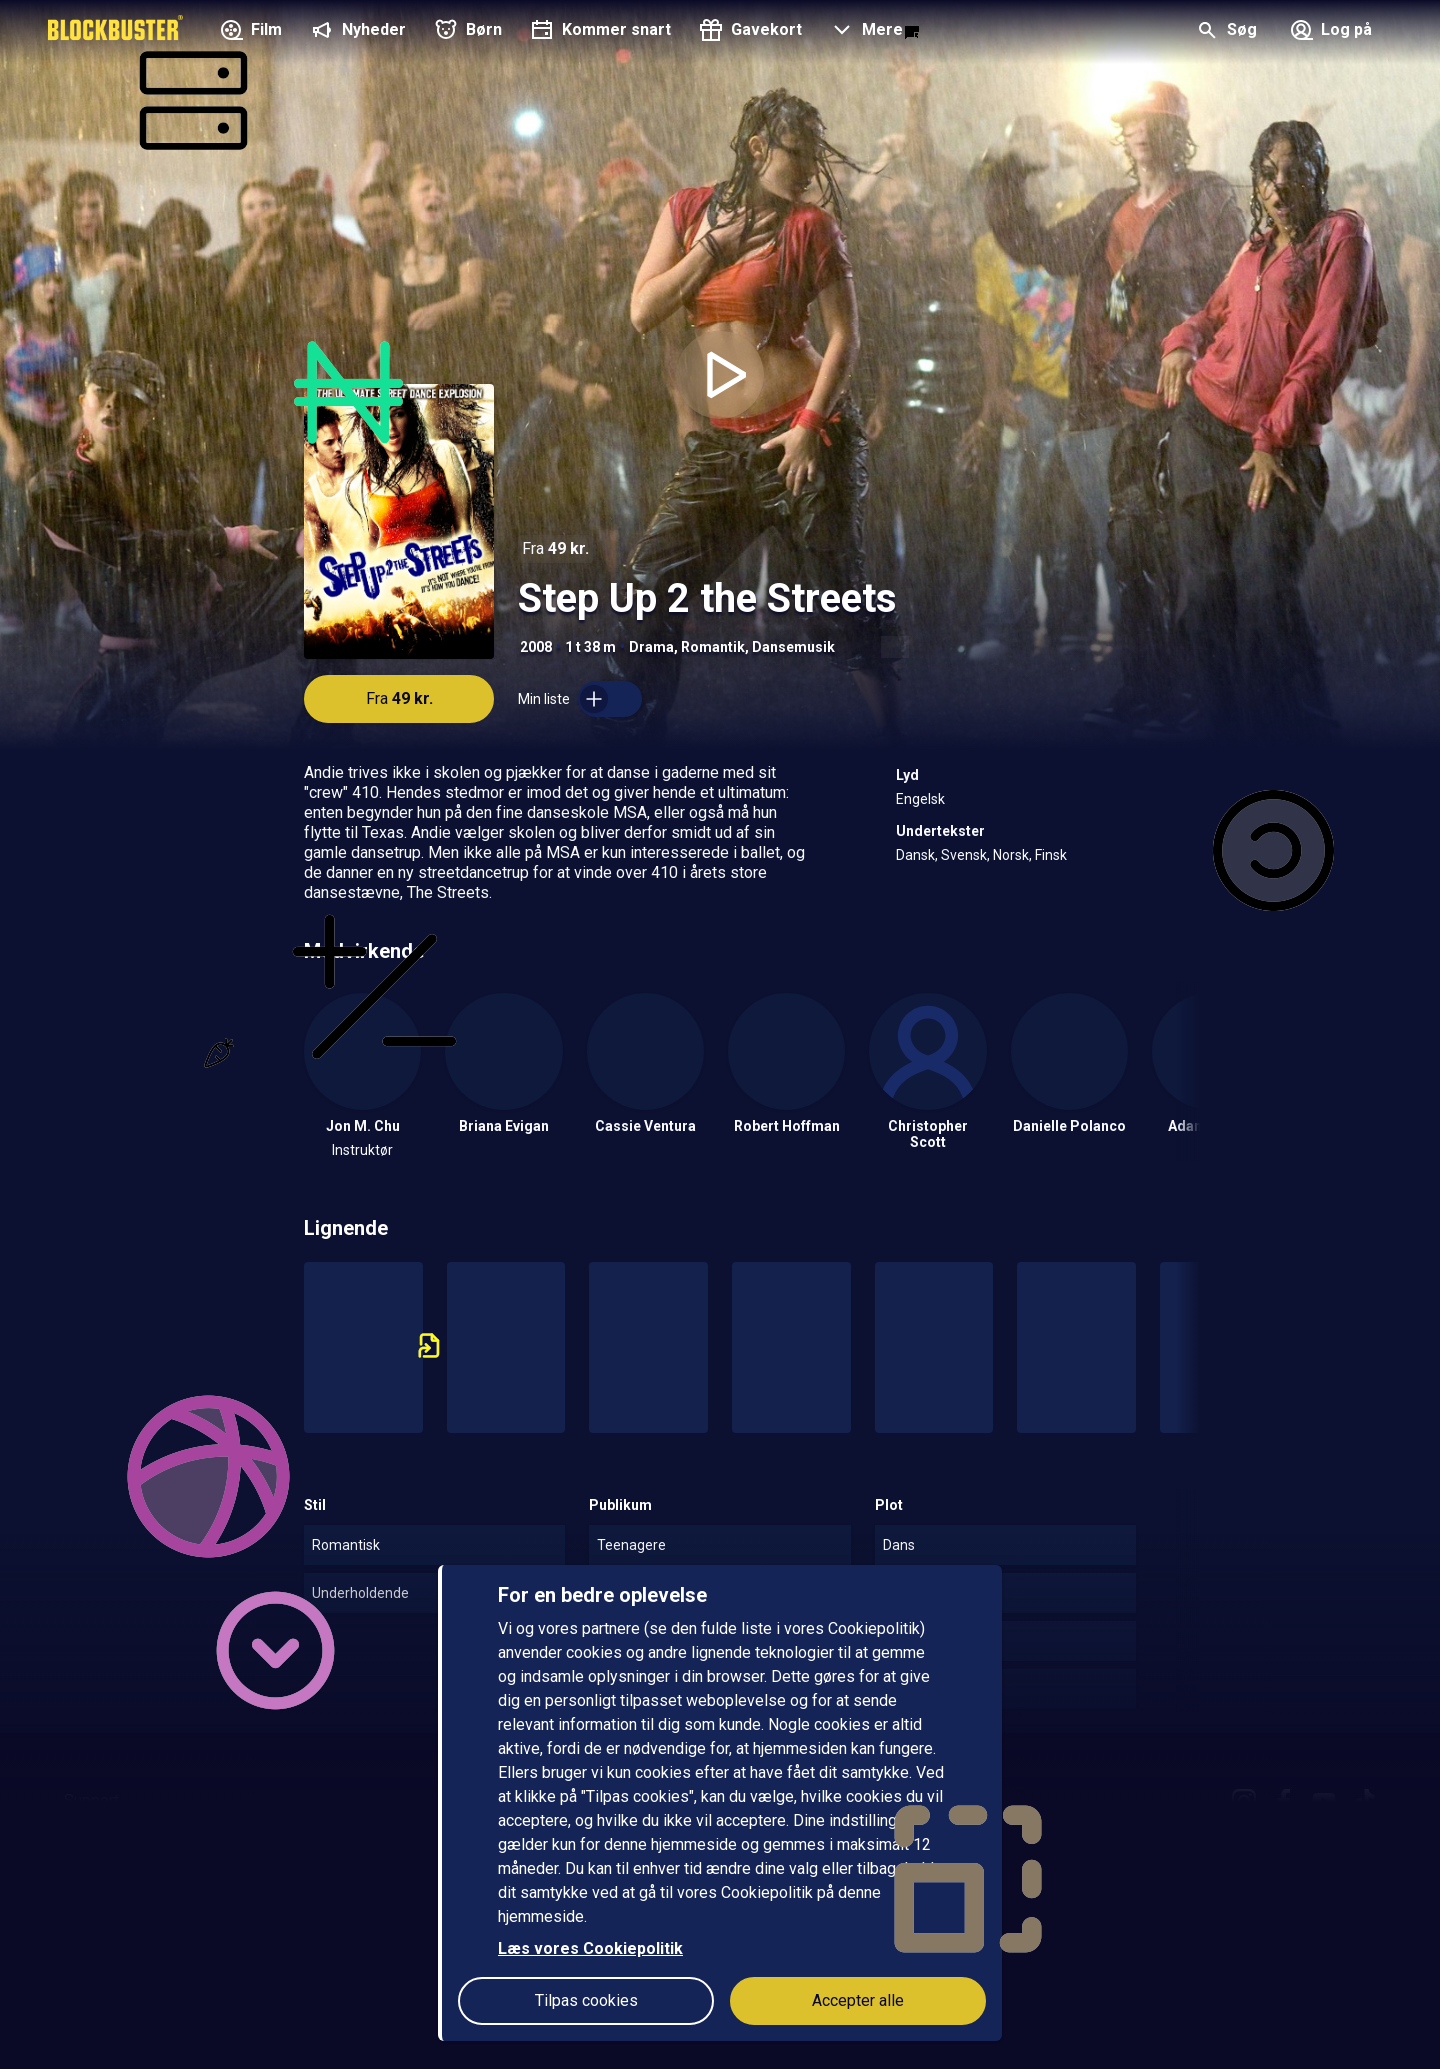 This screenshot has height=2069, width=1440. I want to click on nigerian naira currency symbol, so click(348, 392).